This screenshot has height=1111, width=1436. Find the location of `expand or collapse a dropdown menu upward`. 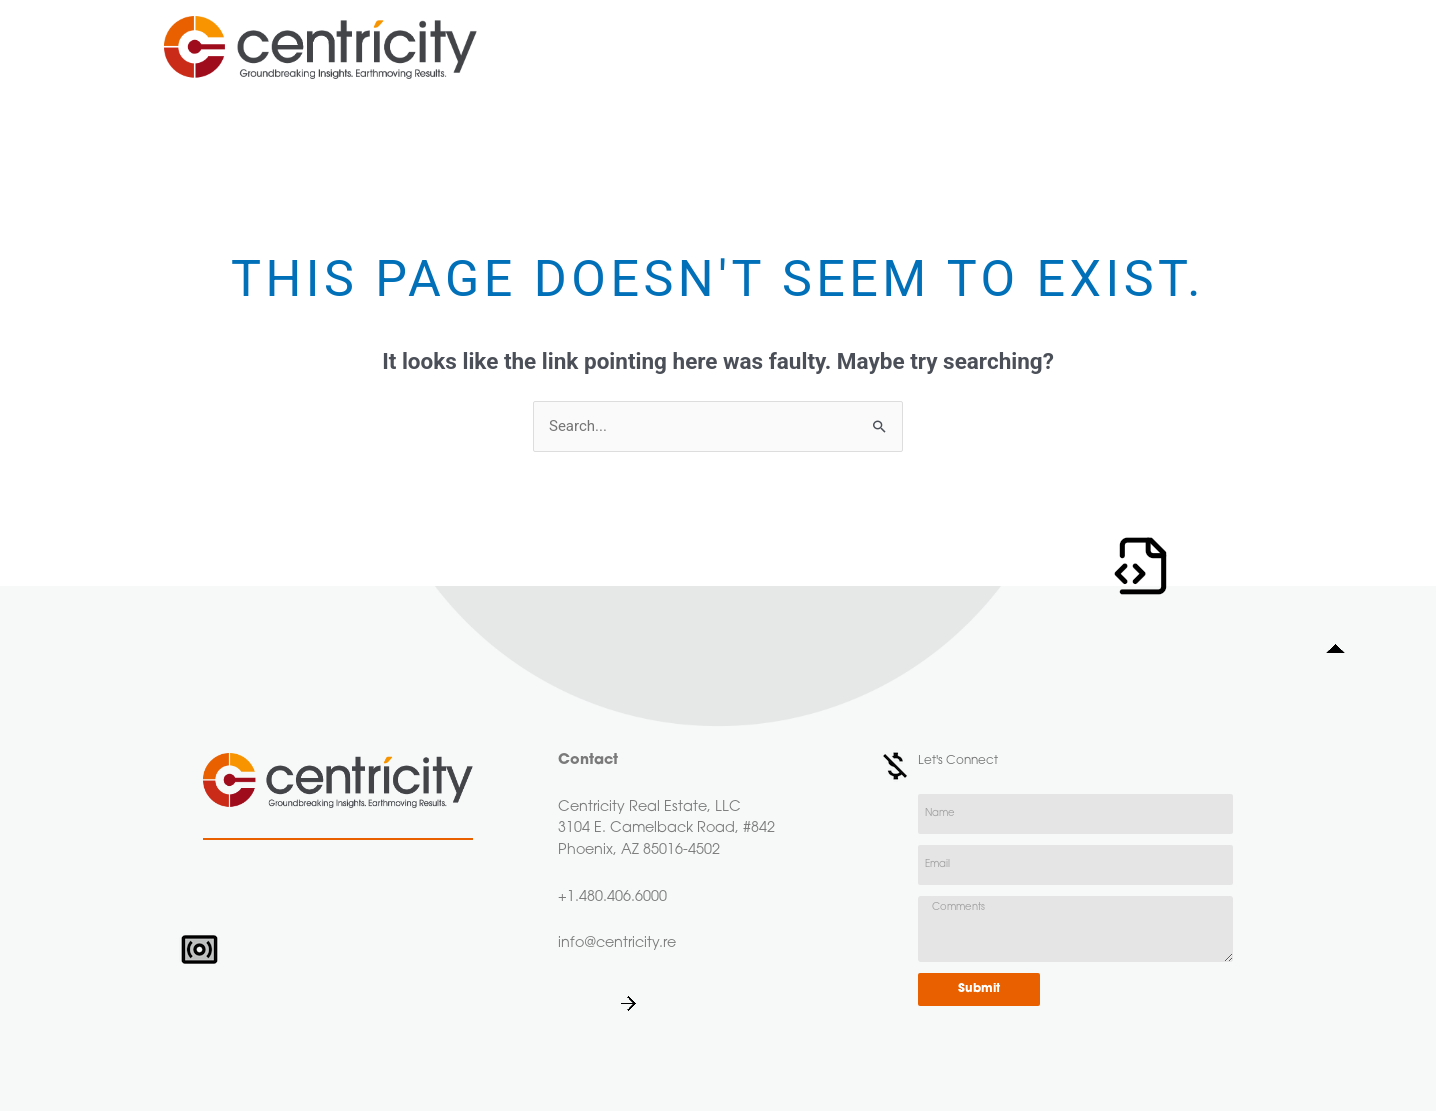

expand or collapse a dropdown menu upward is located at coordinates (1335, 649).